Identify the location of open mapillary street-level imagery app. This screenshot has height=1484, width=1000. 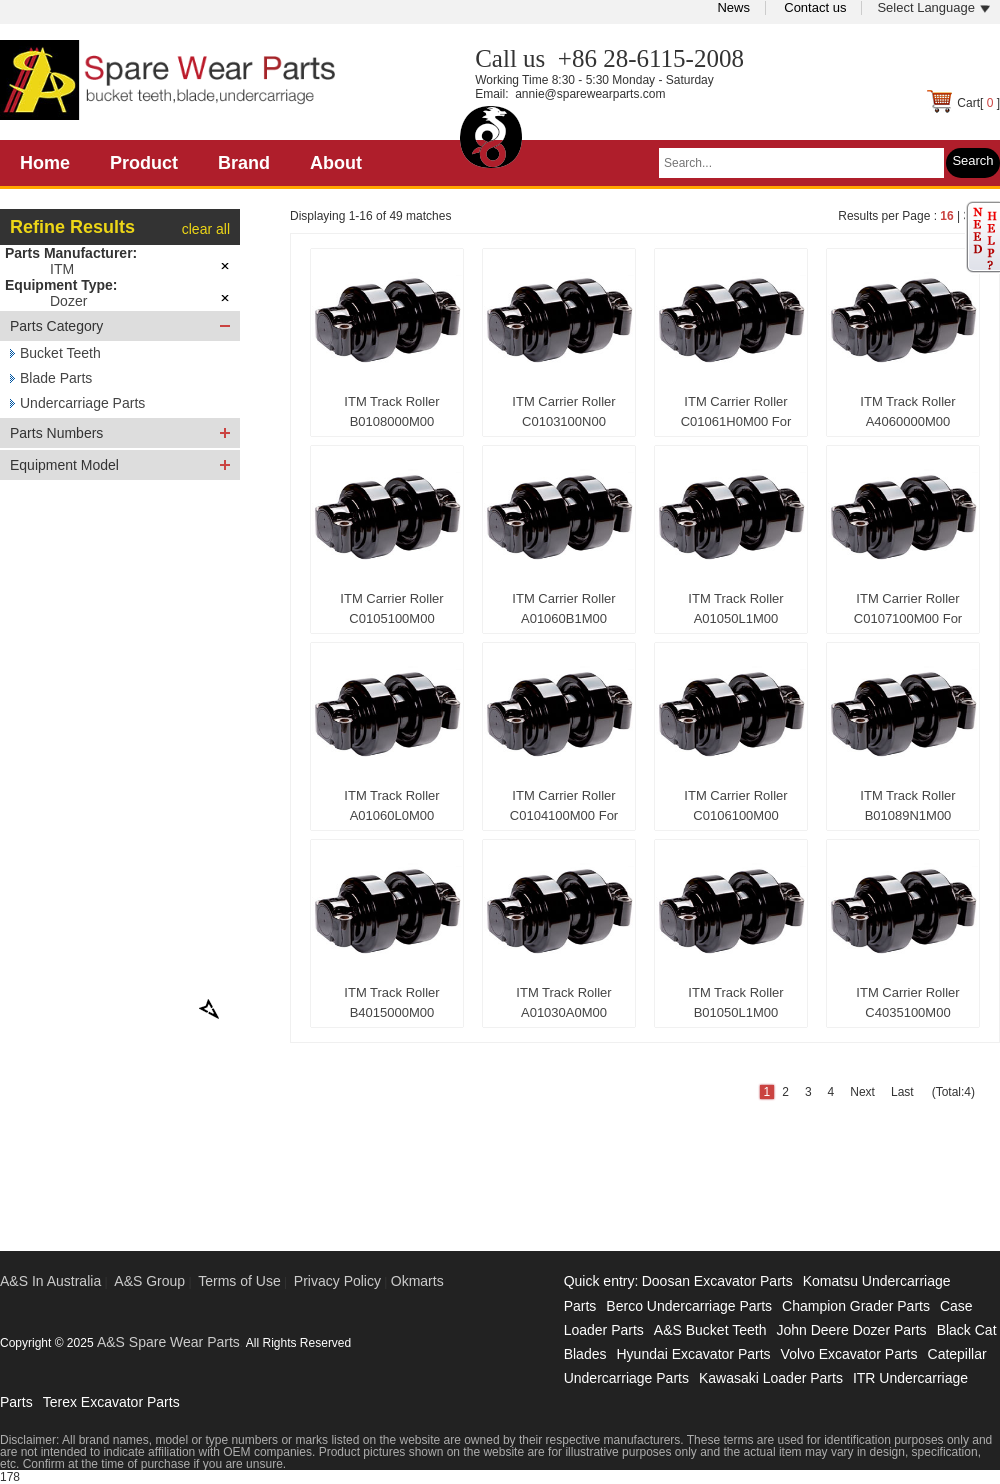
(209, 1009).